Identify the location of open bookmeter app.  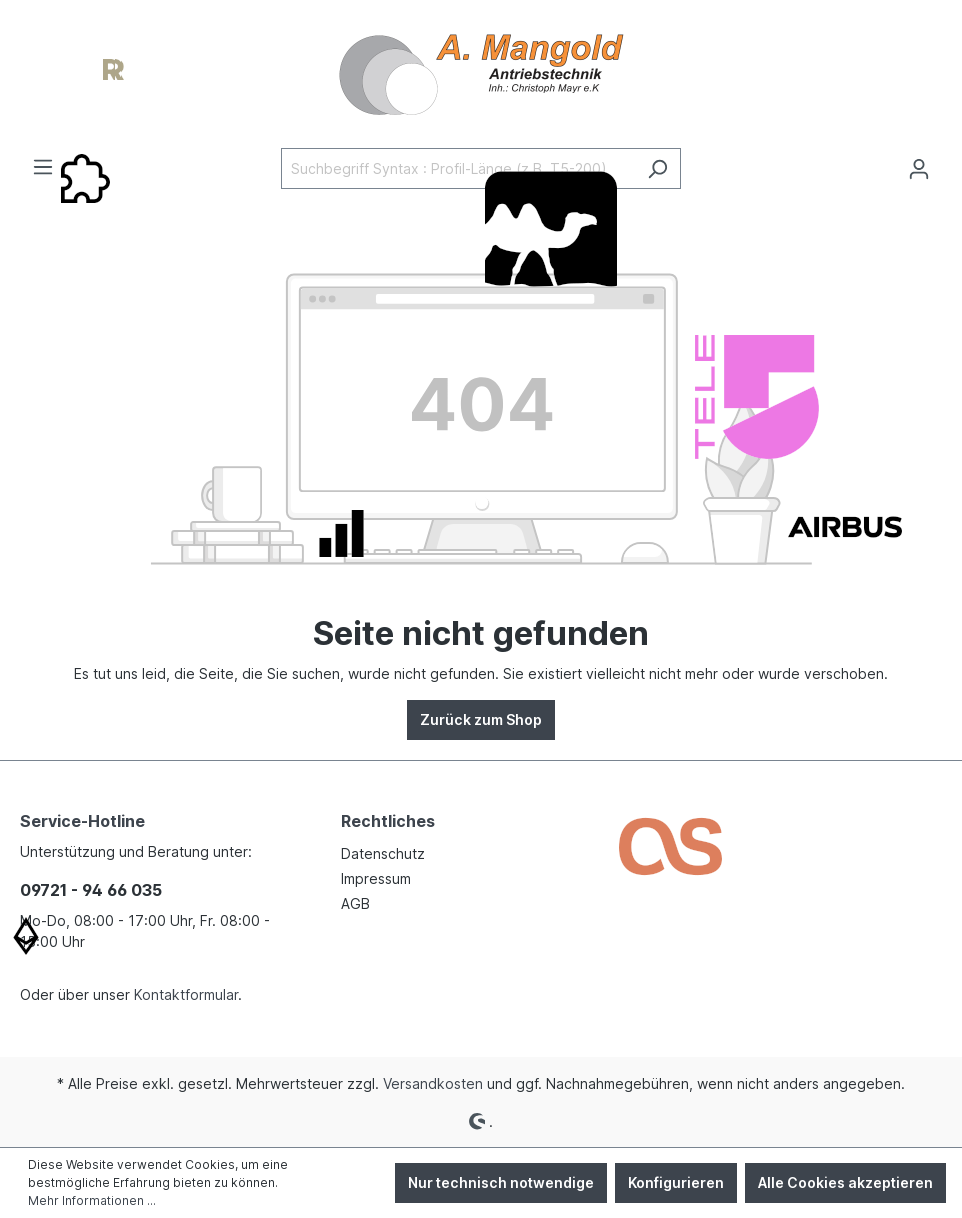
(341, 533).